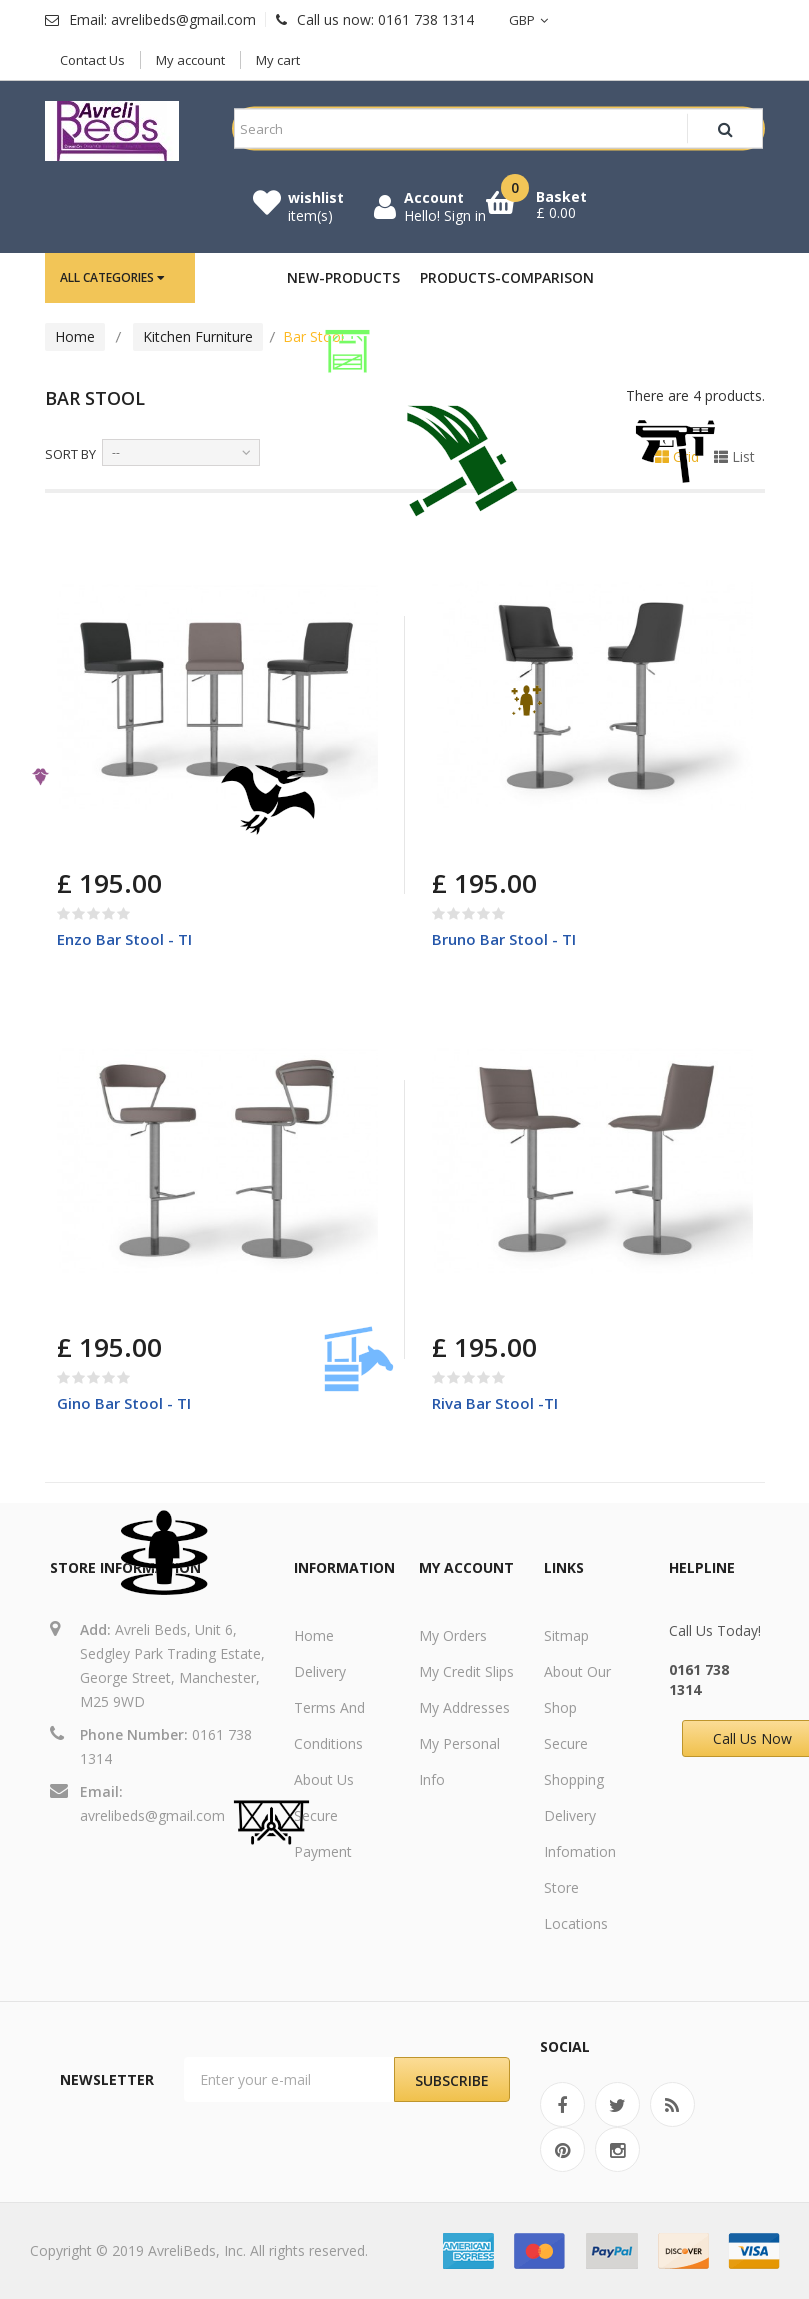 This screenshot has width=809, height=2299. What do you see at coordinates (675, 451) in the screenshot?
I see `select submachine gun weapon in game inventory` at bounding box center [675, 451].